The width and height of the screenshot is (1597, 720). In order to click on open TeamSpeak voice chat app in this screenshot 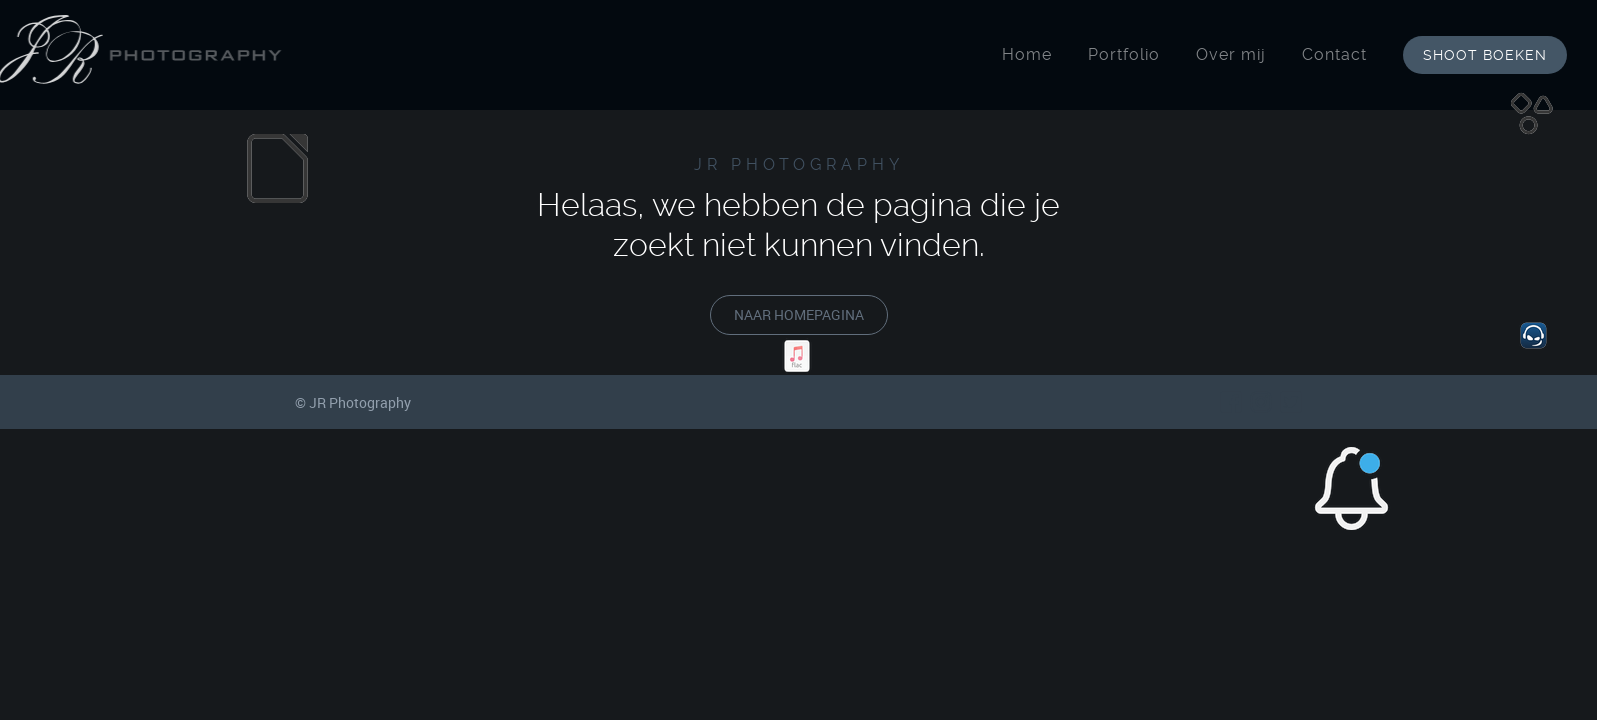, I will do `click(1533, 335)`.